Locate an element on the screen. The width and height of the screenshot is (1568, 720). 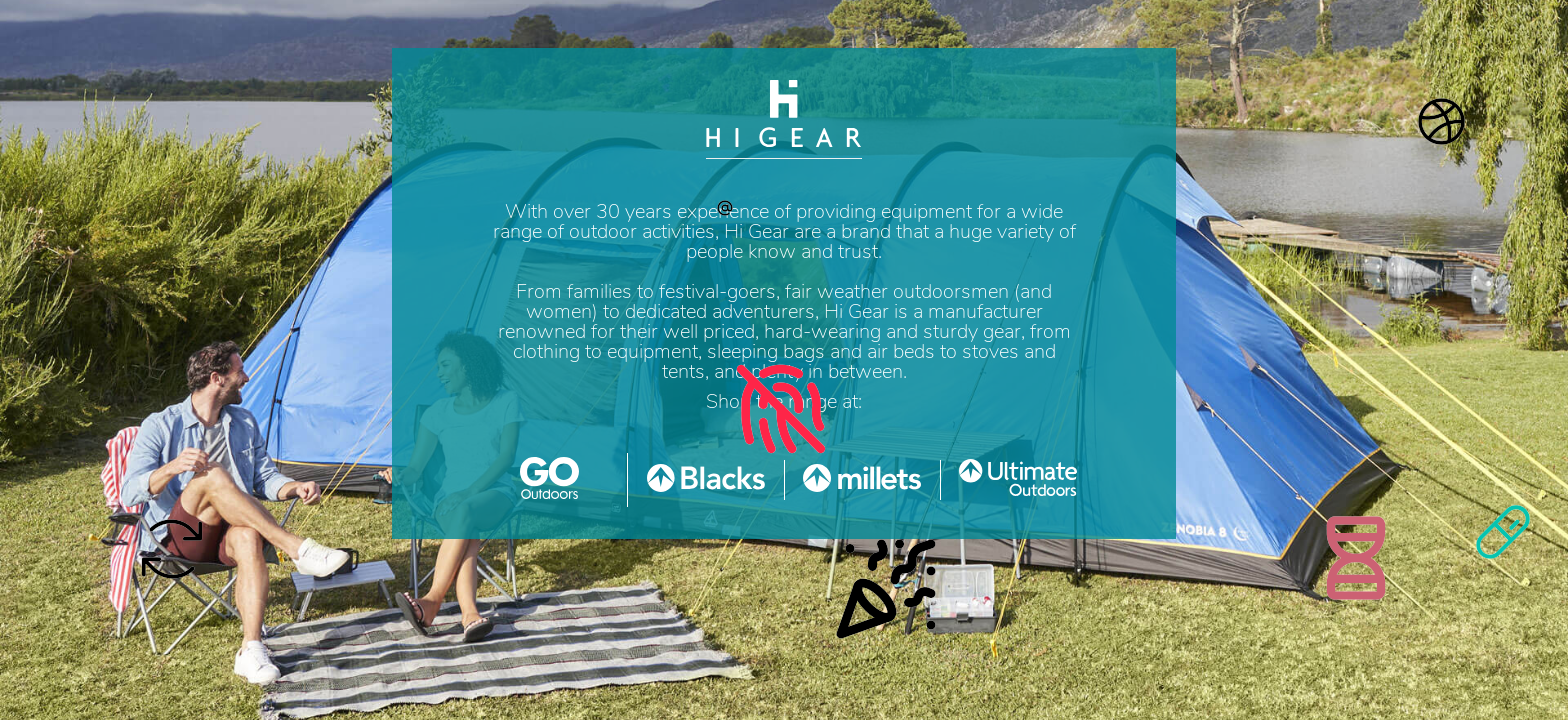
refresh or reload content is located at coordinates (172, 549).